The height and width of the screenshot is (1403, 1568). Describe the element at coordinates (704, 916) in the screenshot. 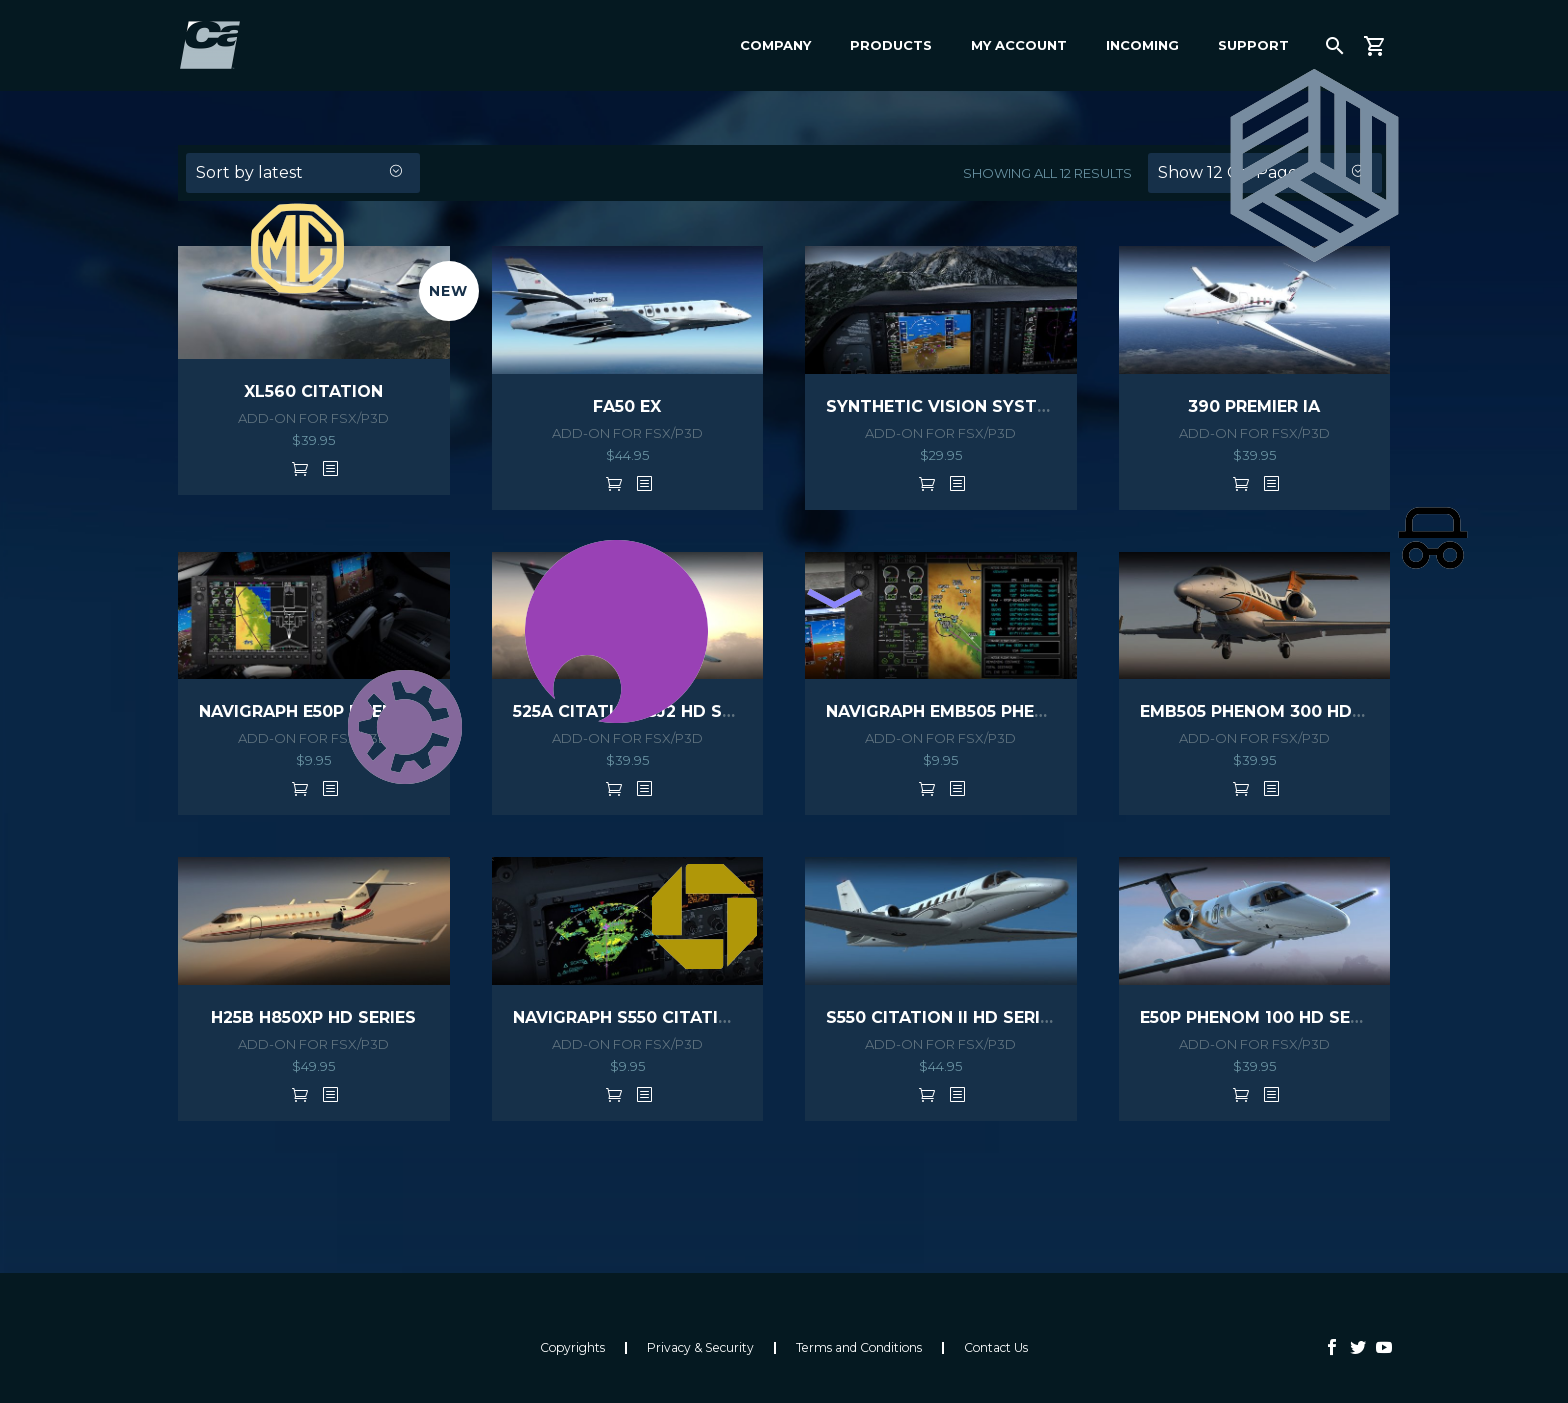

I see `open the Chase banking app` at that location.